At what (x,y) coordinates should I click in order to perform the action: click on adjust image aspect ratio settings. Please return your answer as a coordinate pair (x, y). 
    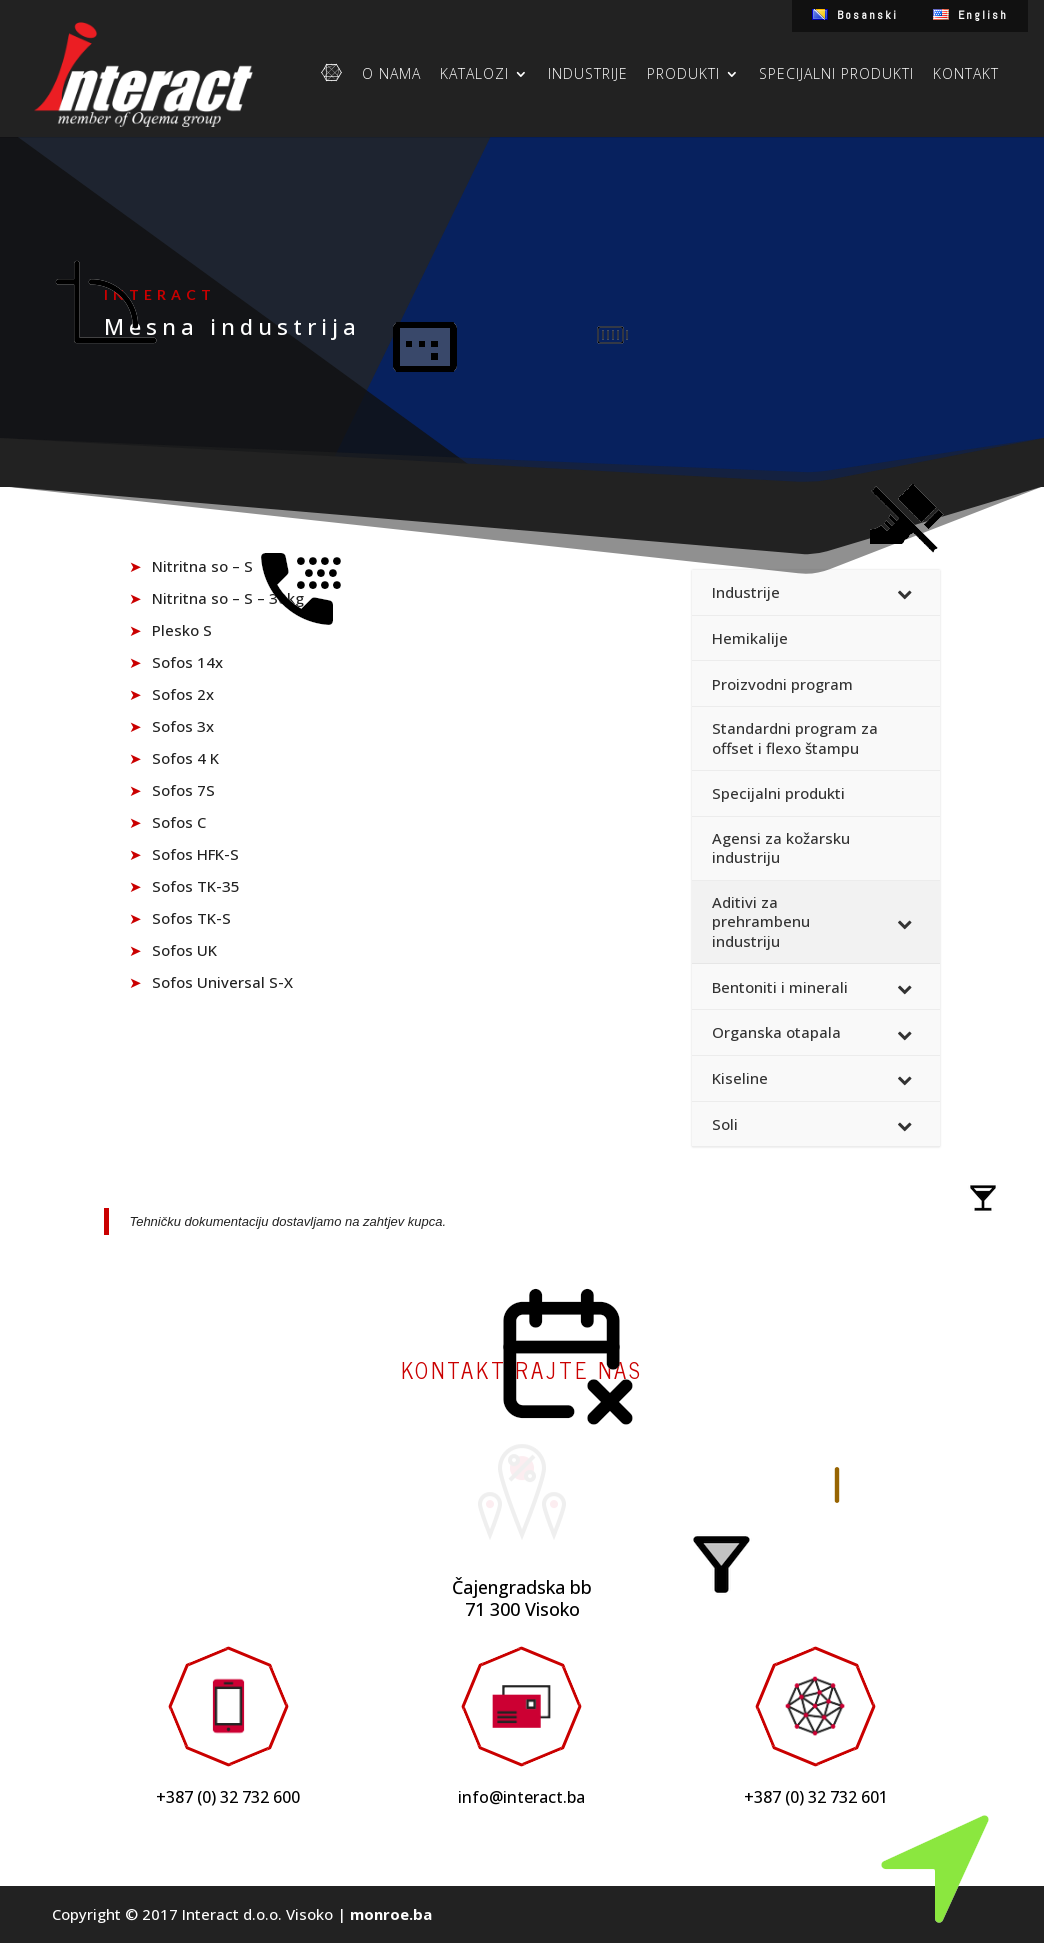
    Looking at the image, I should click on (425, 347).